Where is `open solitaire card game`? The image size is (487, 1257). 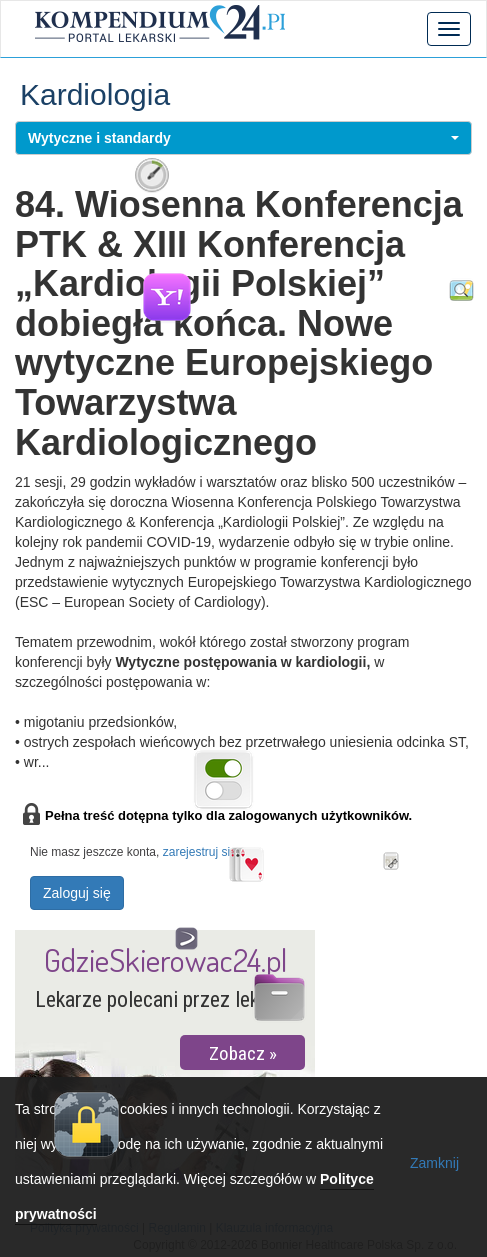
open solitaire card game is located at coordinates (246, 864).